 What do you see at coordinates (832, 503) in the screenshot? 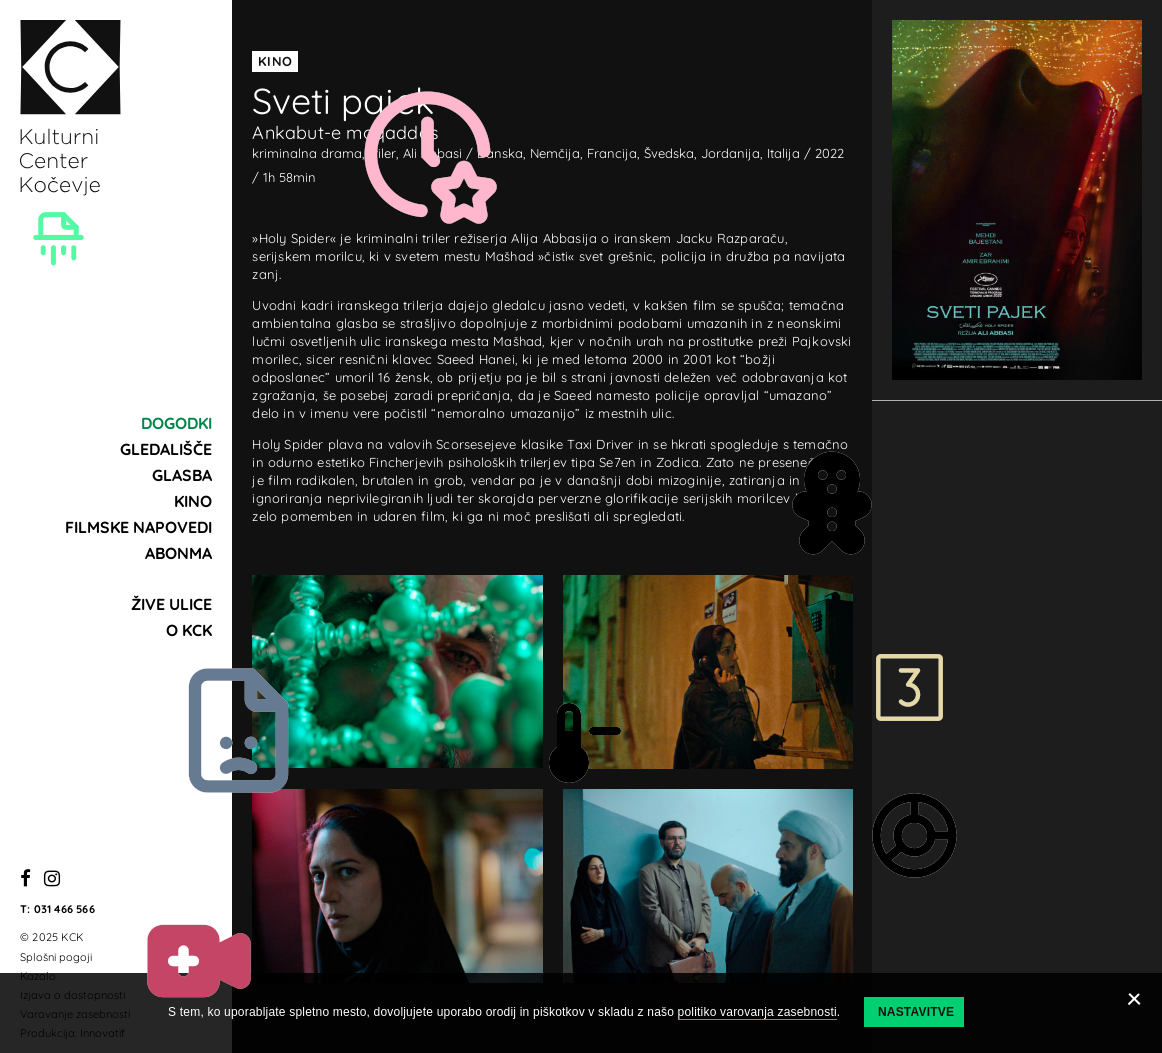
I see `gingerbread man cookie icon` at bounding box center [832, 503].